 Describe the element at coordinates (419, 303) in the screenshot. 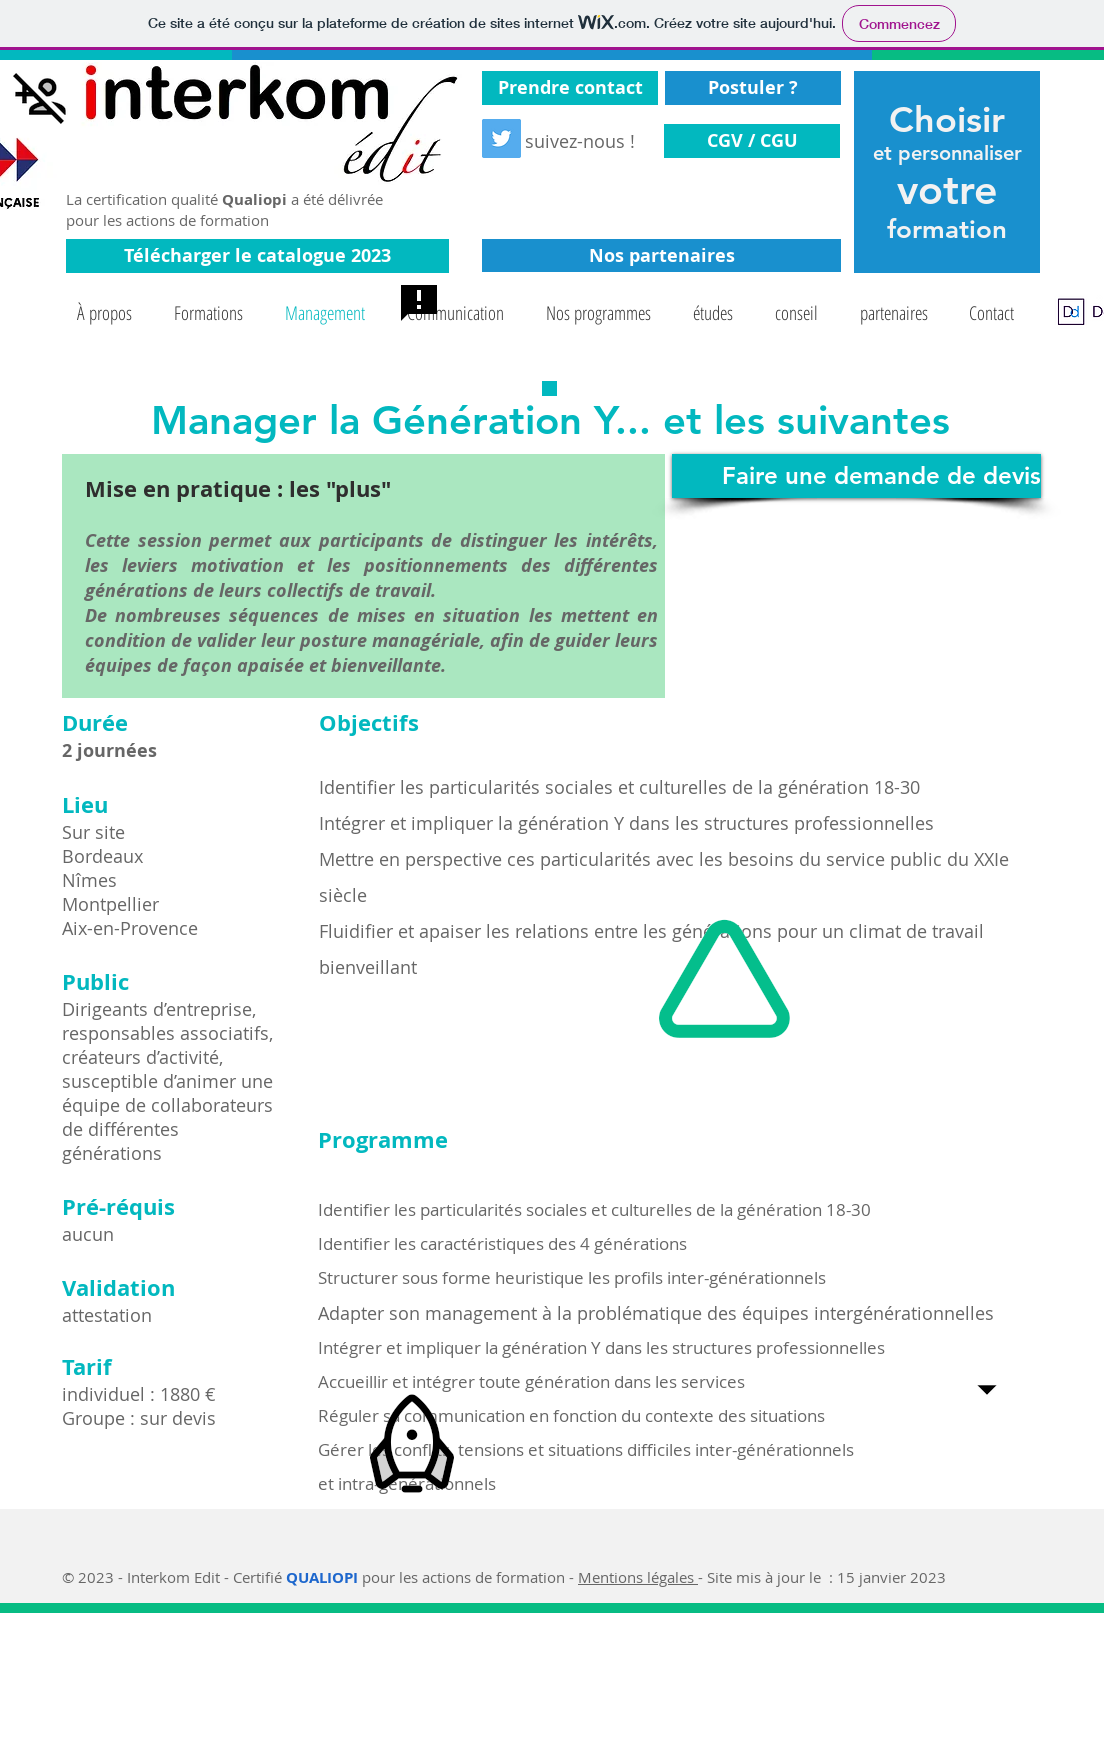

I see `view announcements or alerts` at that location.